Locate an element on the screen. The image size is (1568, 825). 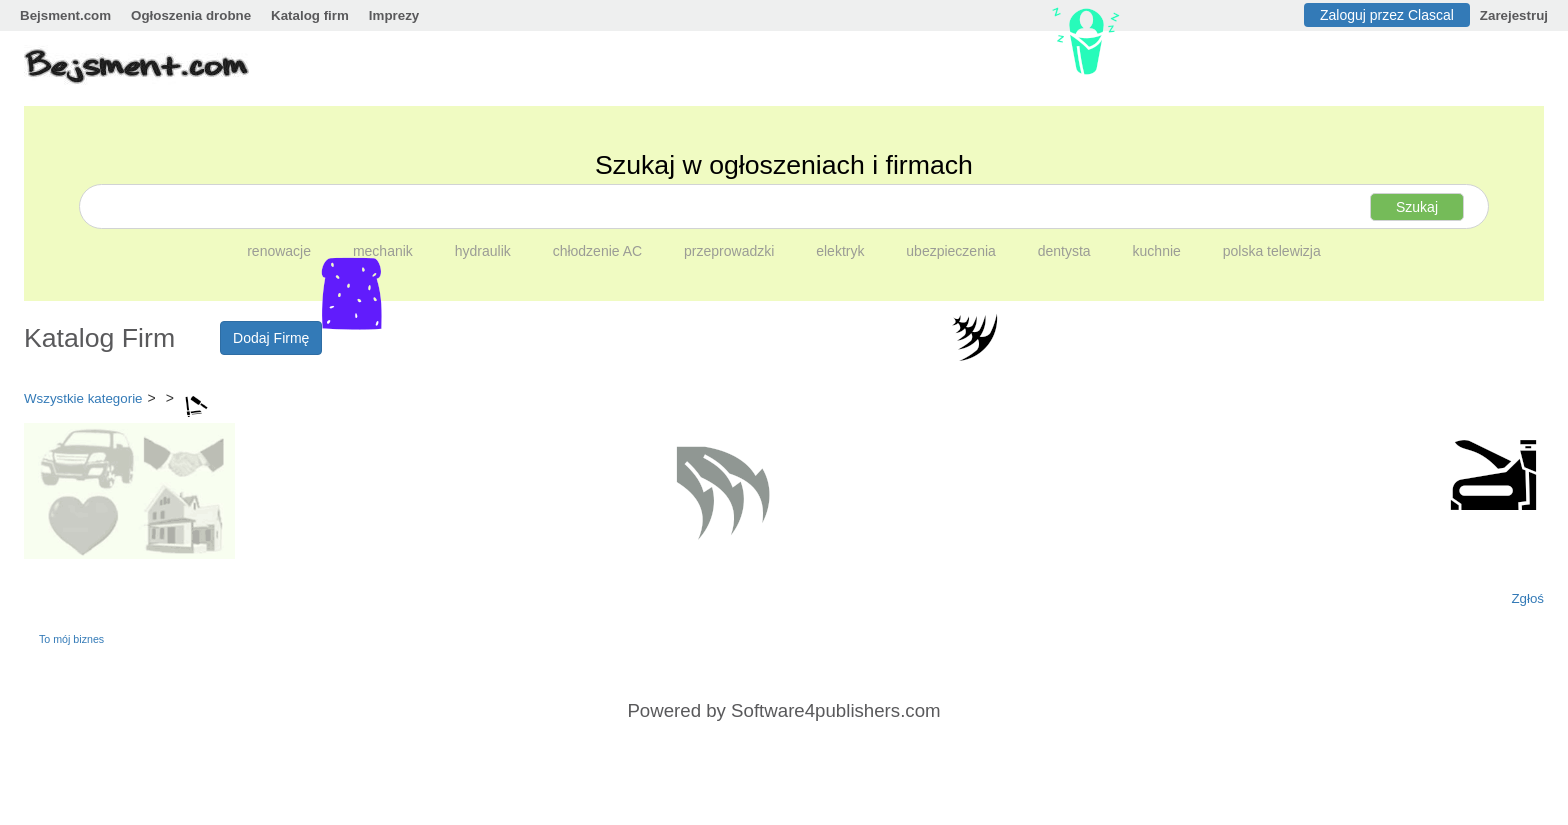
woodworking tools or crafting section is located at coordinates (196, 406).